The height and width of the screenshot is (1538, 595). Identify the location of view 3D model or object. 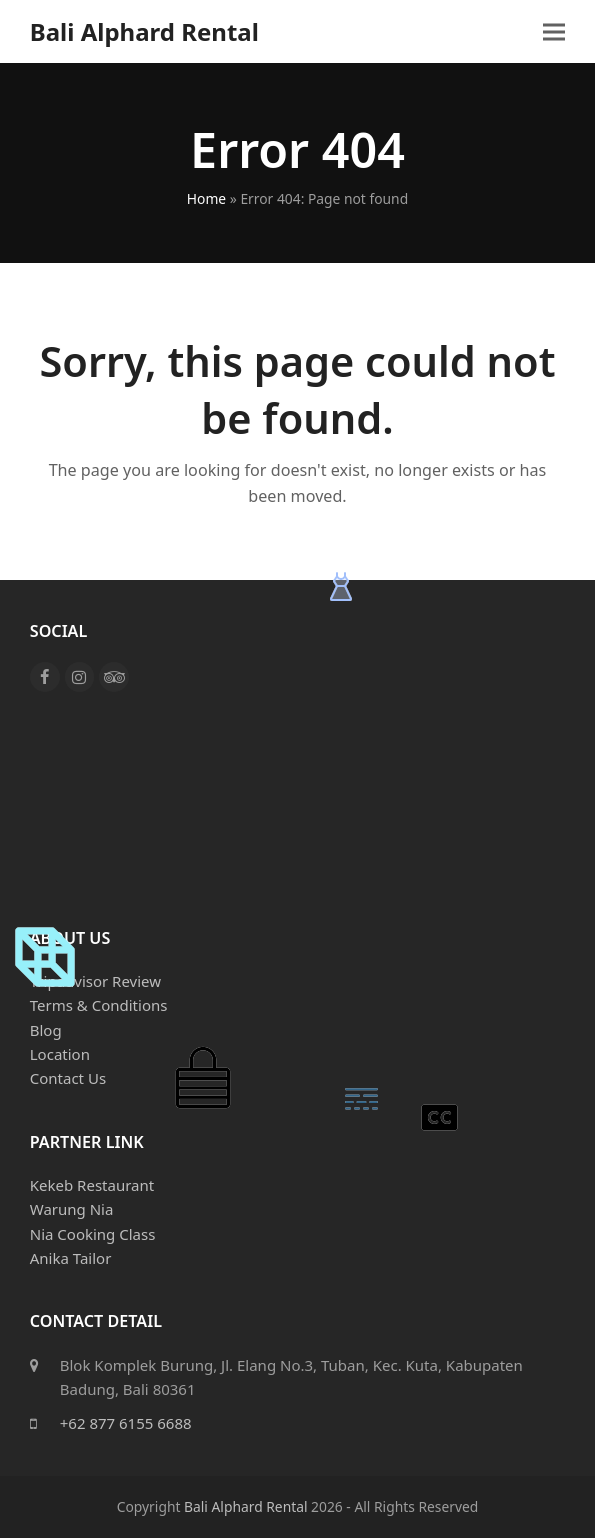
(45, 957).